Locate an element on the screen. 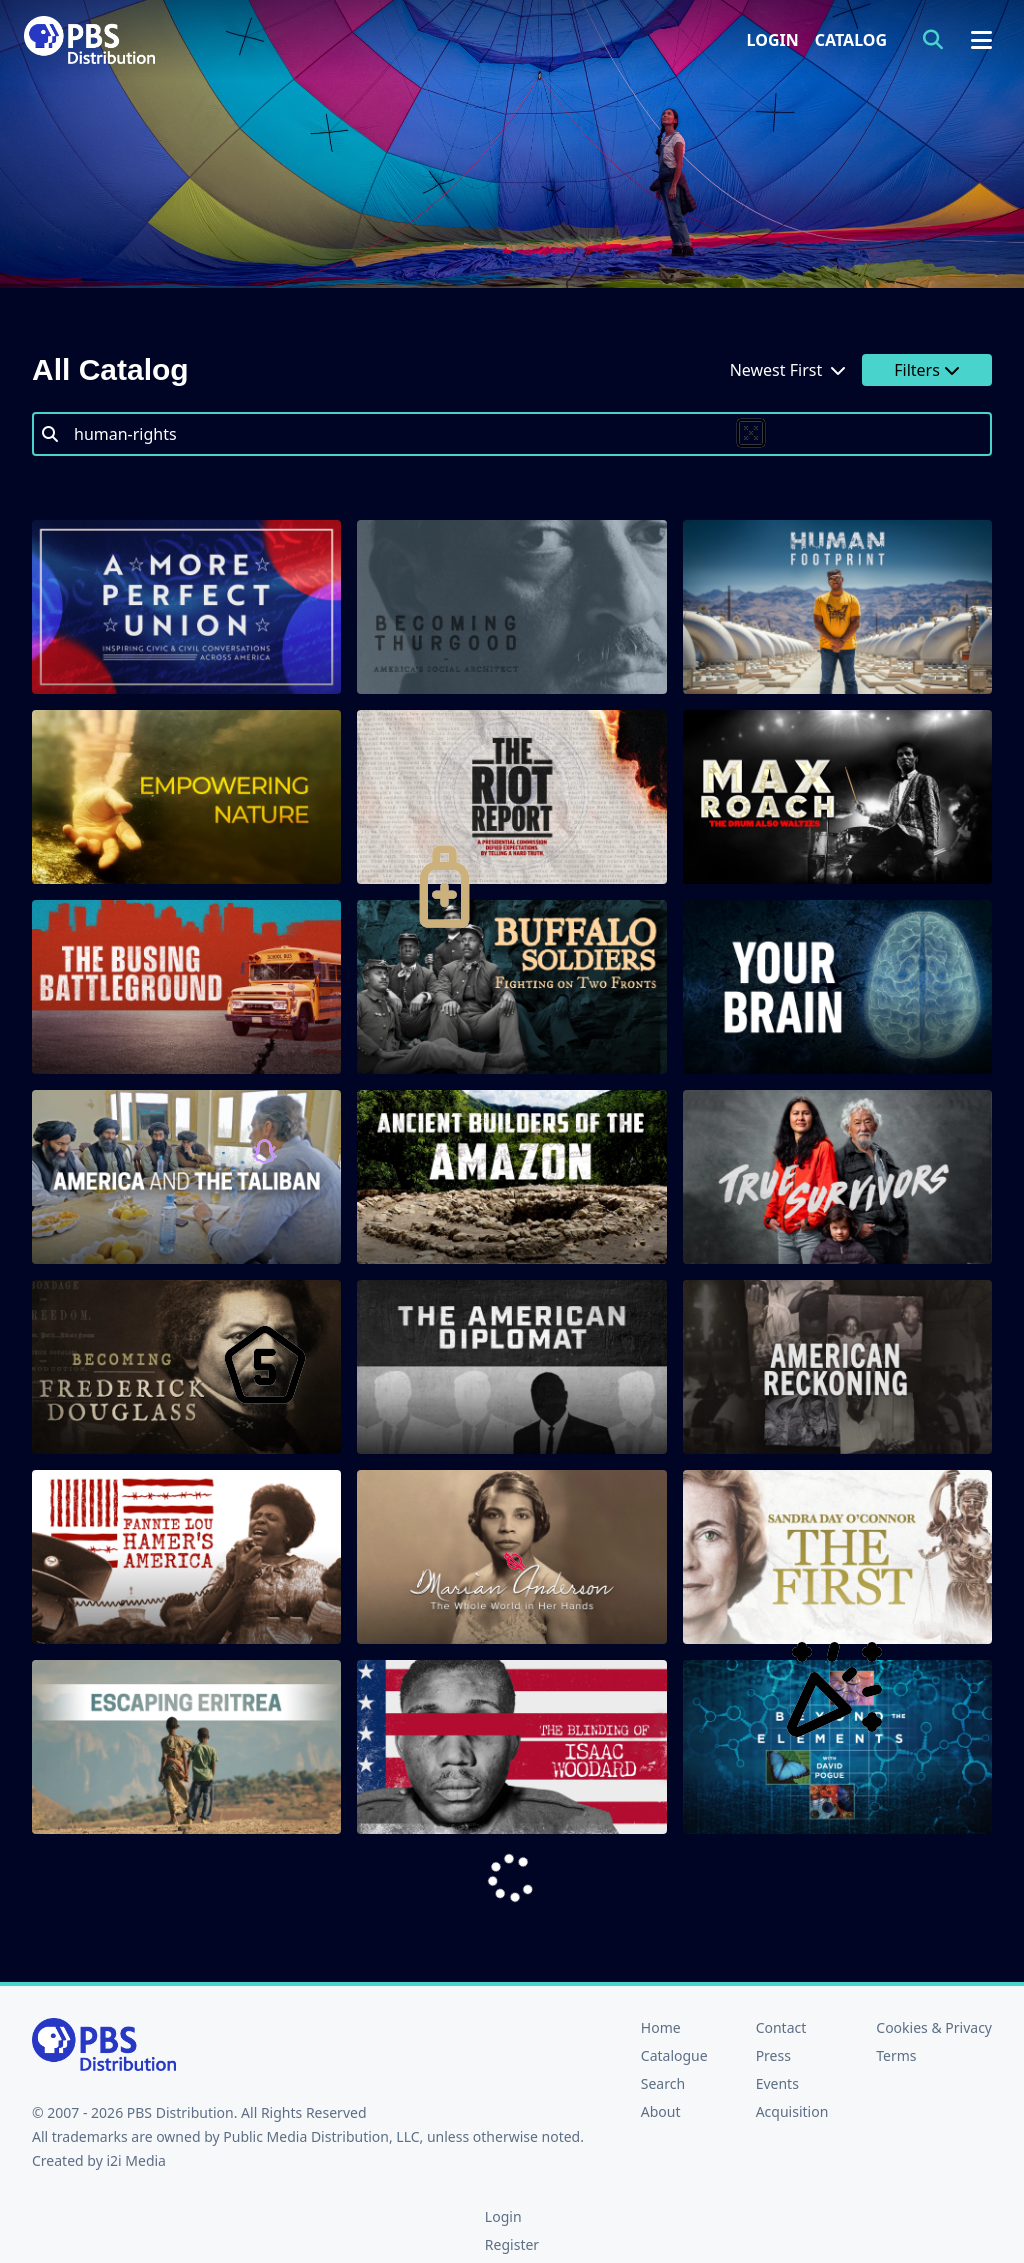  randomize or shuffle content is located at coordinates (751, 433).